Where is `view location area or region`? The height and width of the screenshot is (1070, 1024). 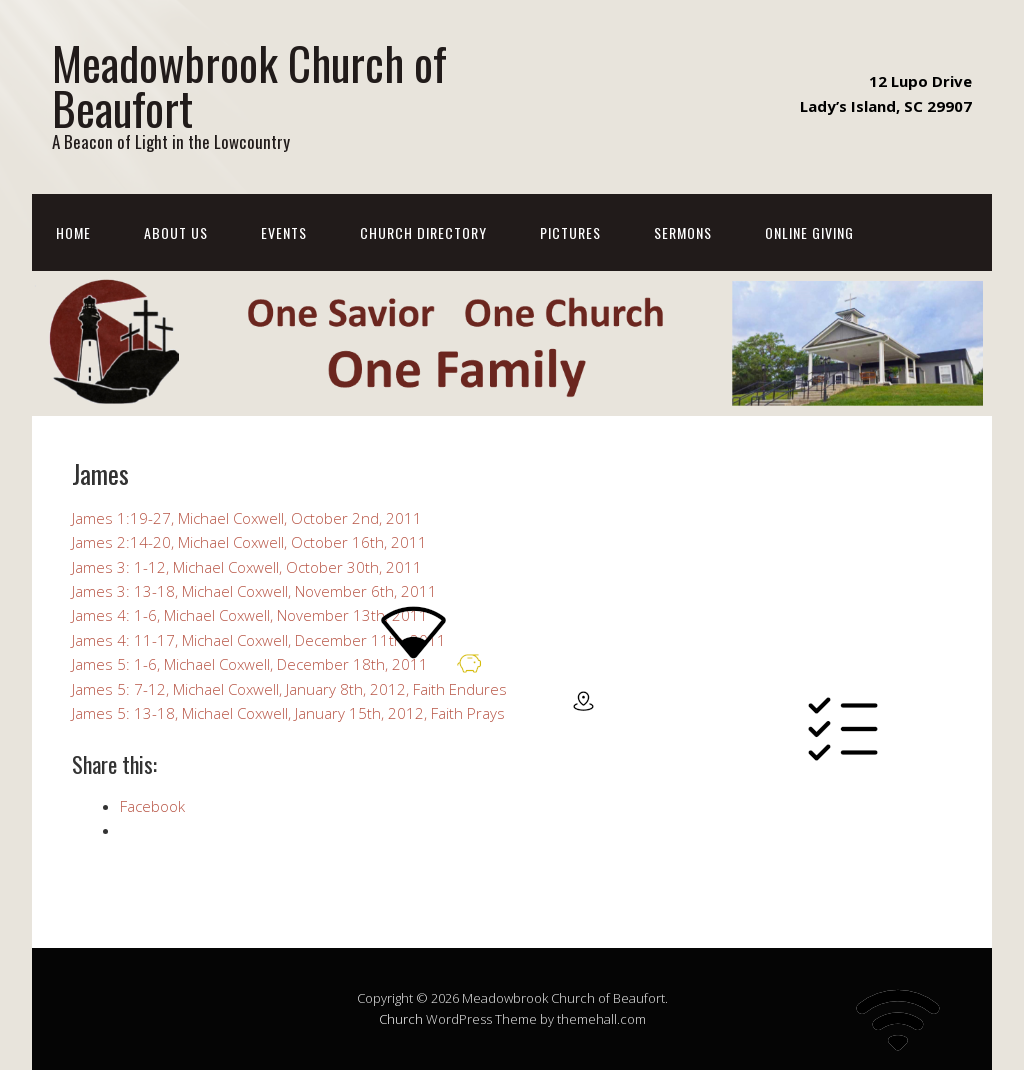 view location area or region is located at coordinates (583, 701).